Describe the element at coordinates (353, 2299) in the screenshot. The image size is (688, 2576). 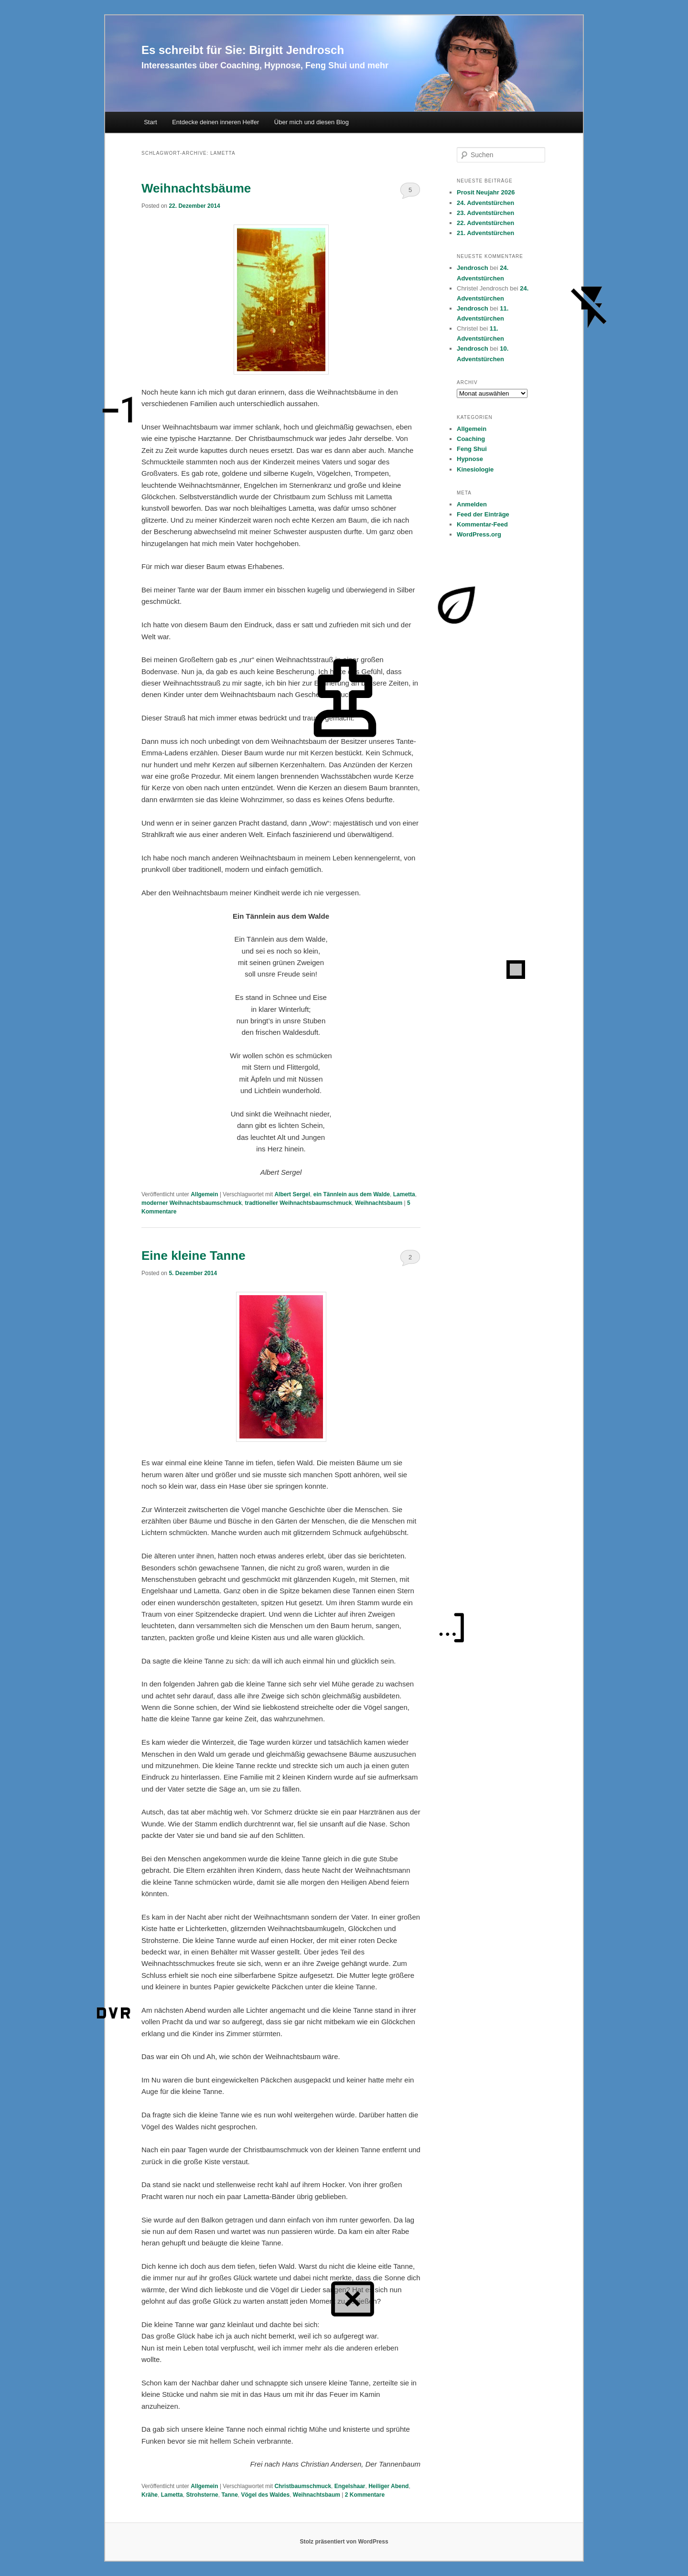
I see `cancel or end a presentation` at that location.